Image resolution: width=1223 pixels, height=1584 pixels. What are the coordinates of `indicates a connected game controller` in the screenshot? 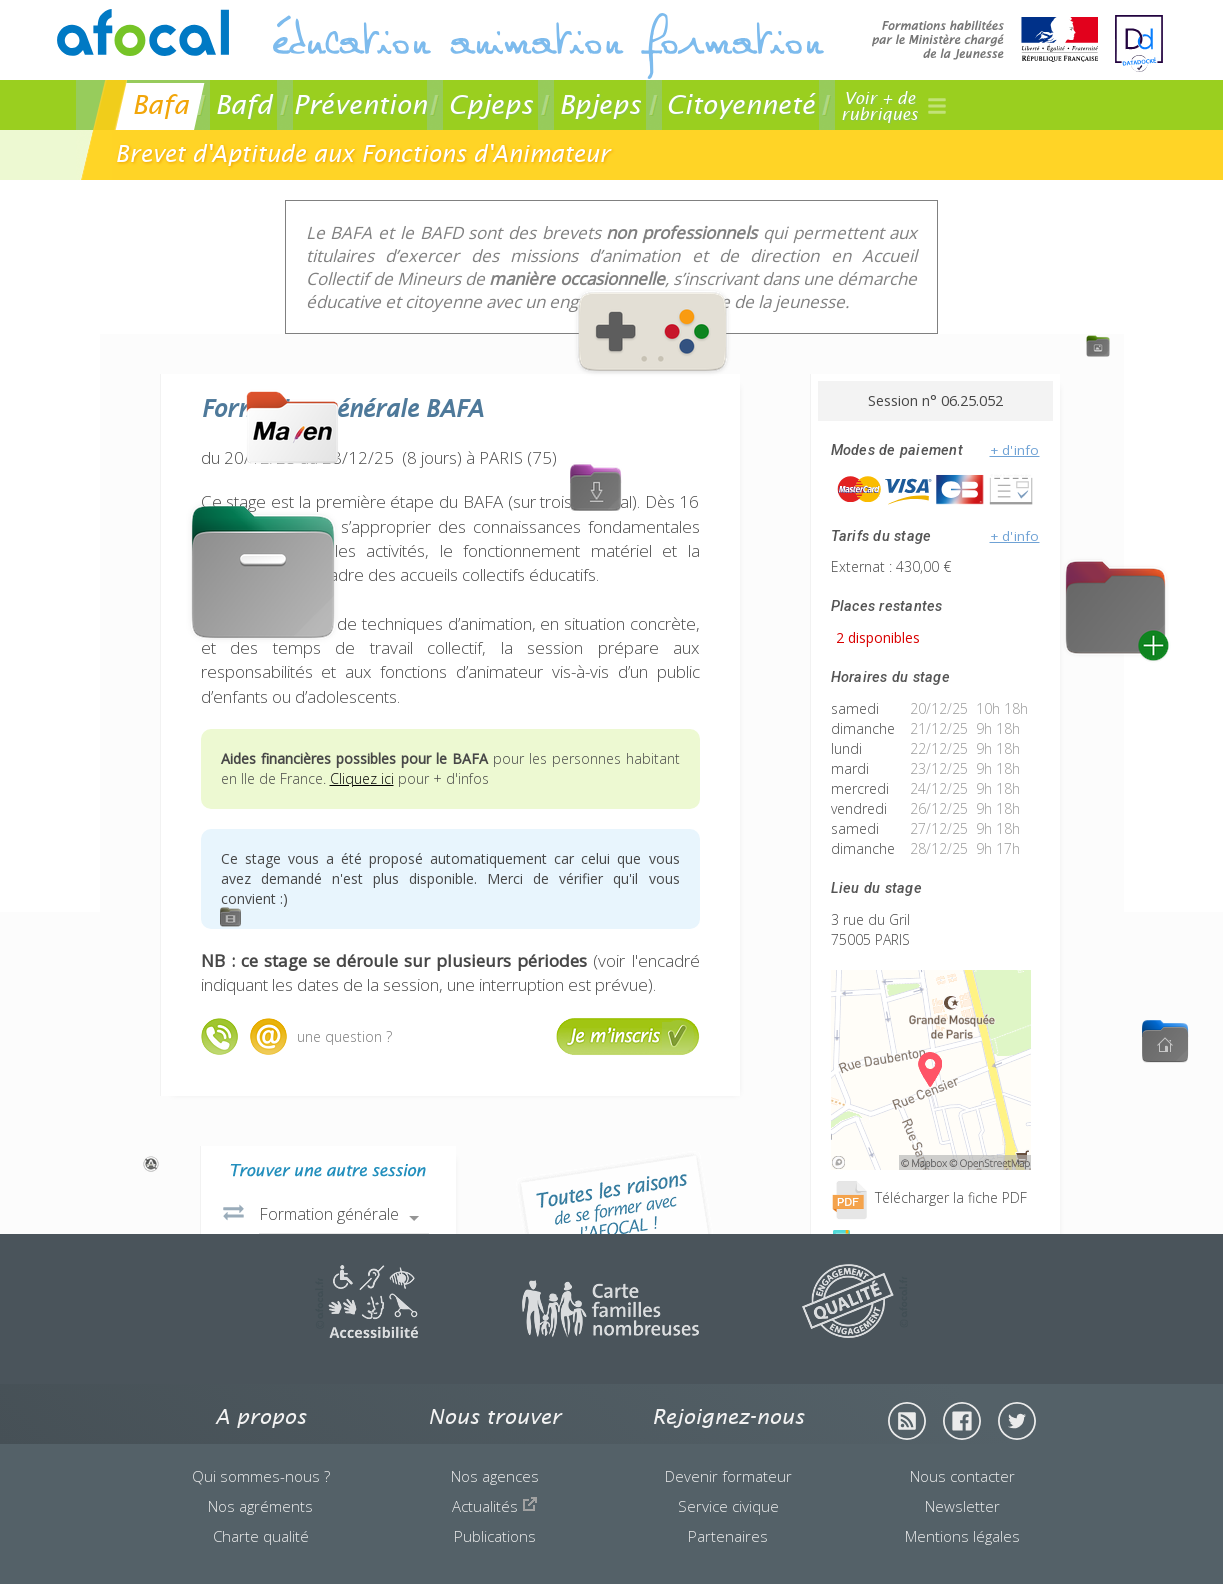 It's located at (652, 331).